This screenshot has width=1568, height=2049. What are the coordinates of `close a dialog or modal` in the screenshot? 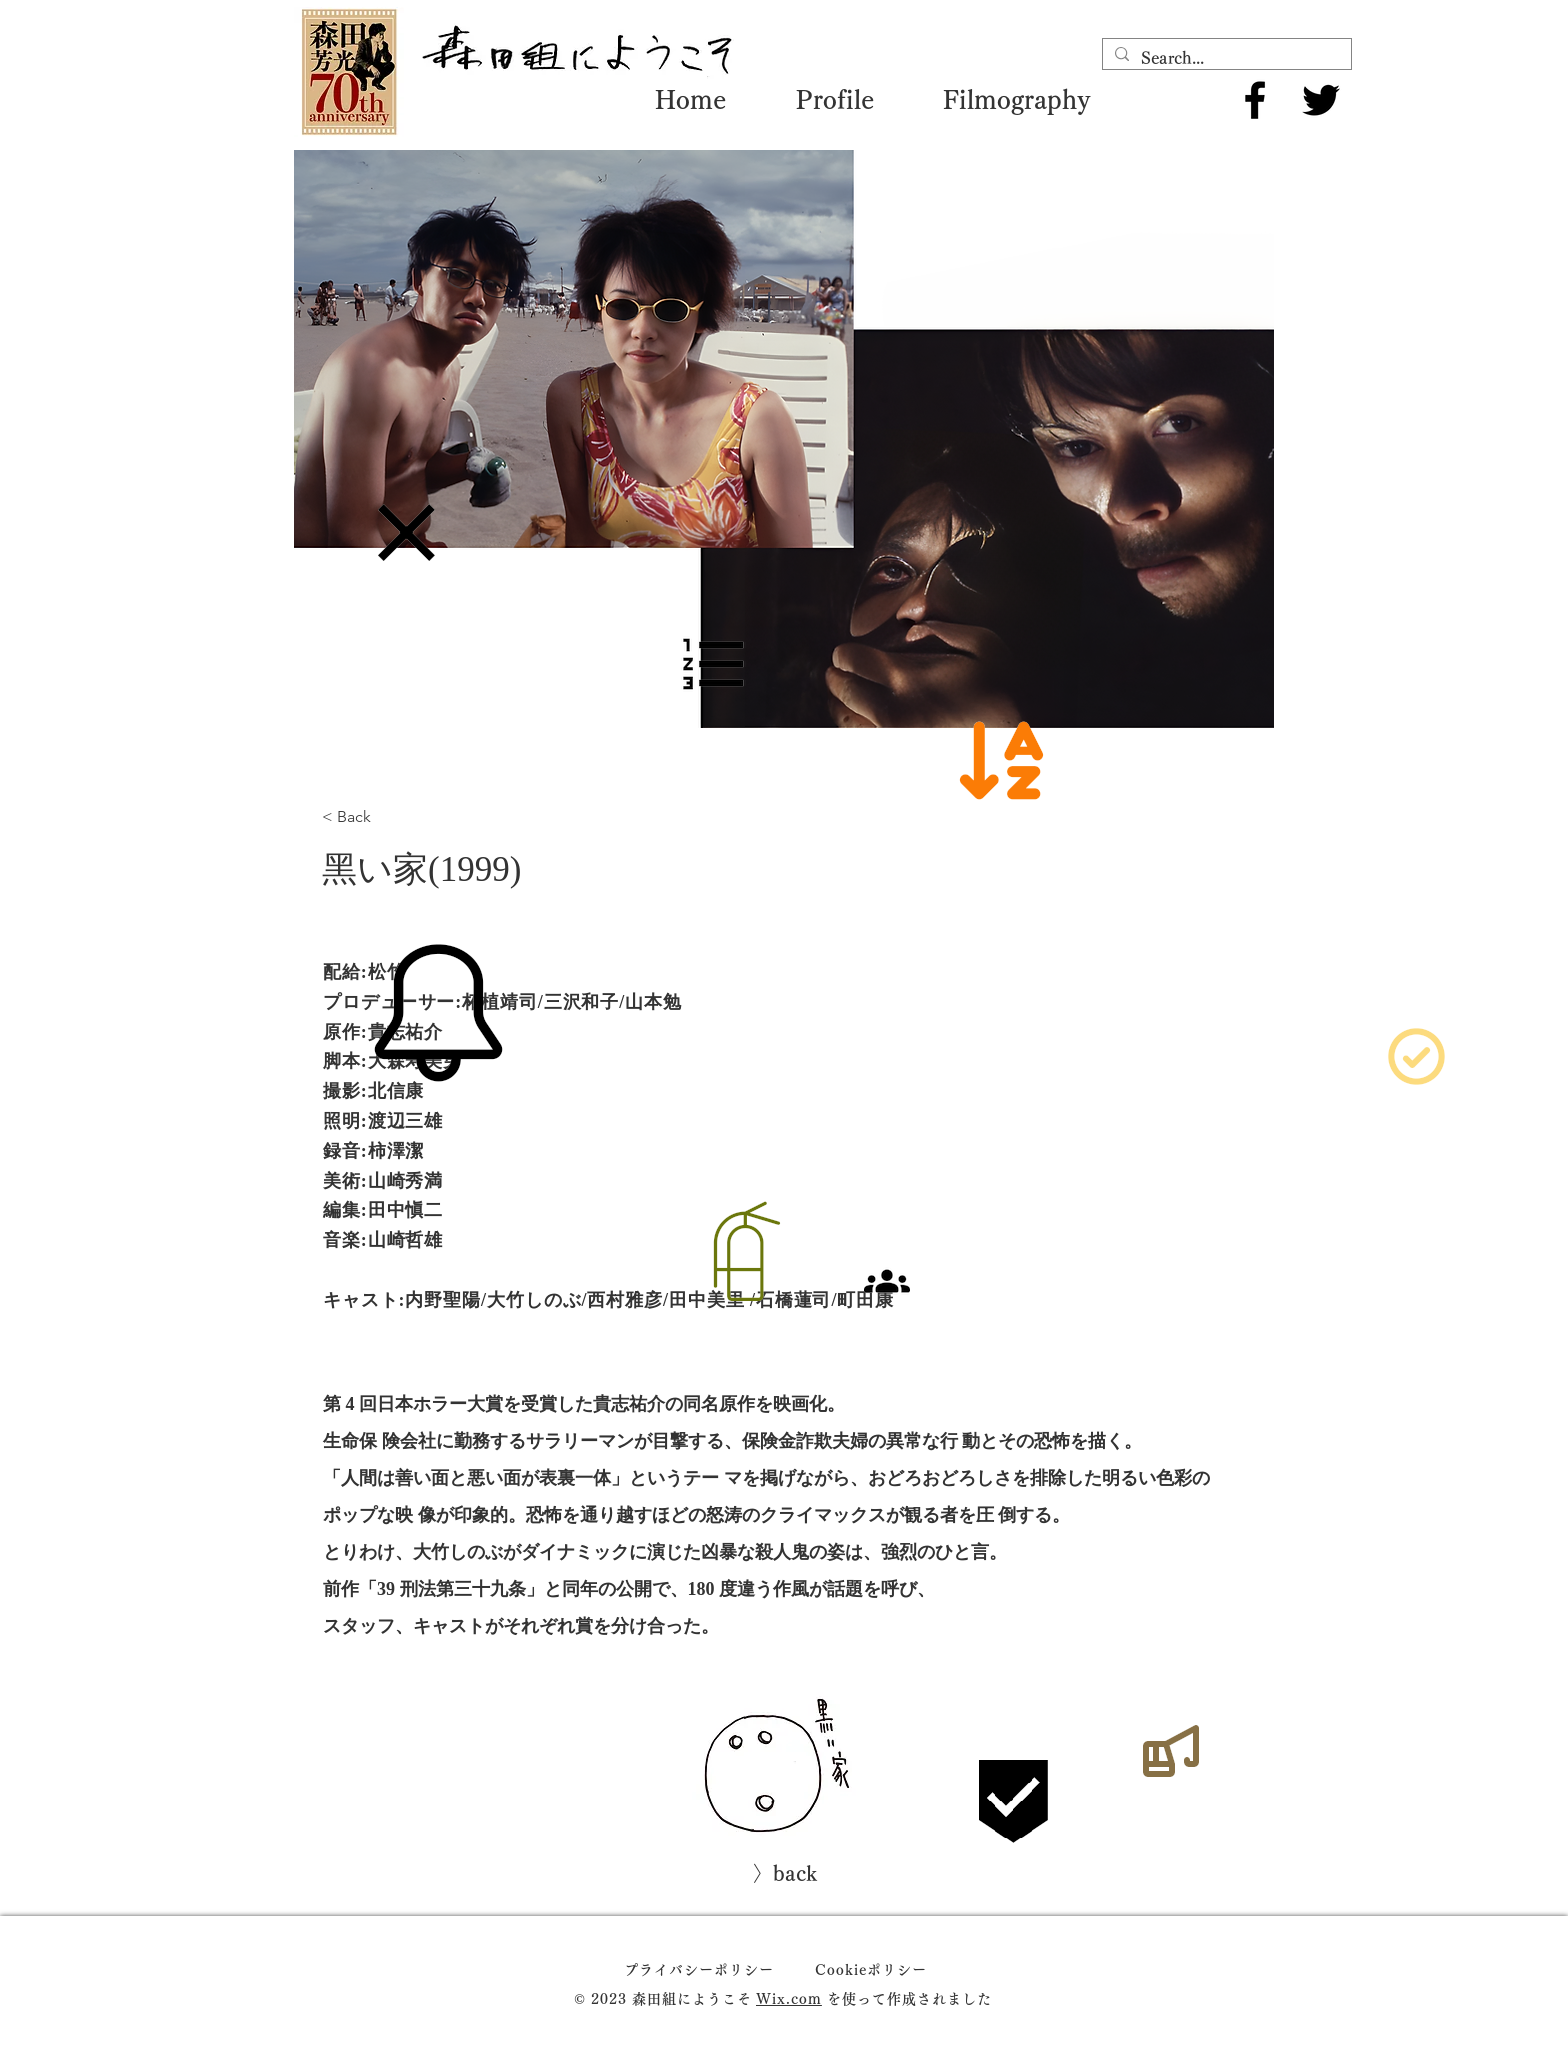 It's located at (406, 532).